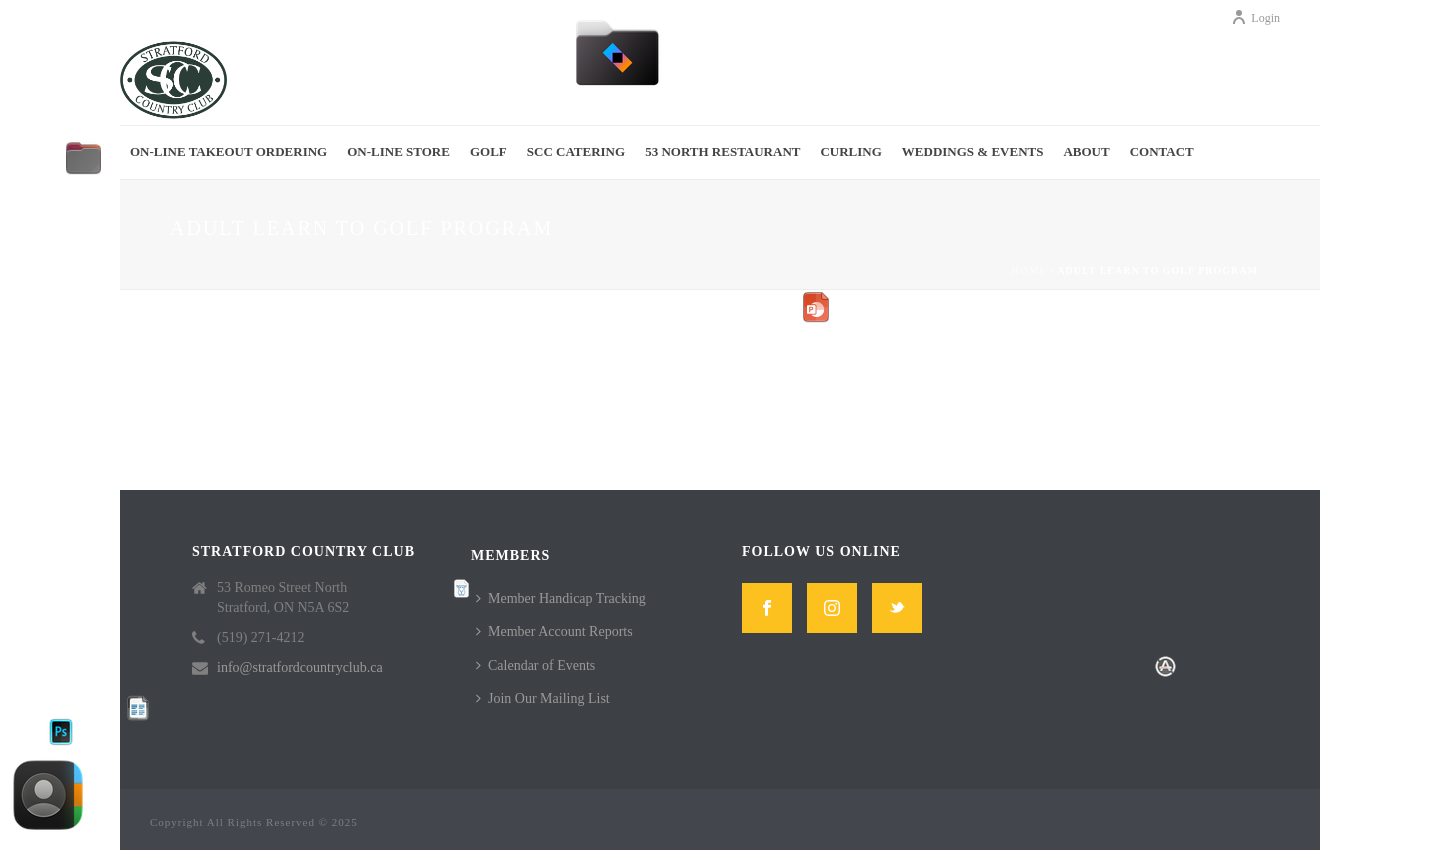 The height and width of the screenshot is (850, 1440). I want to click on folder containing JetBrains Ktor project files, so click(617, 55).